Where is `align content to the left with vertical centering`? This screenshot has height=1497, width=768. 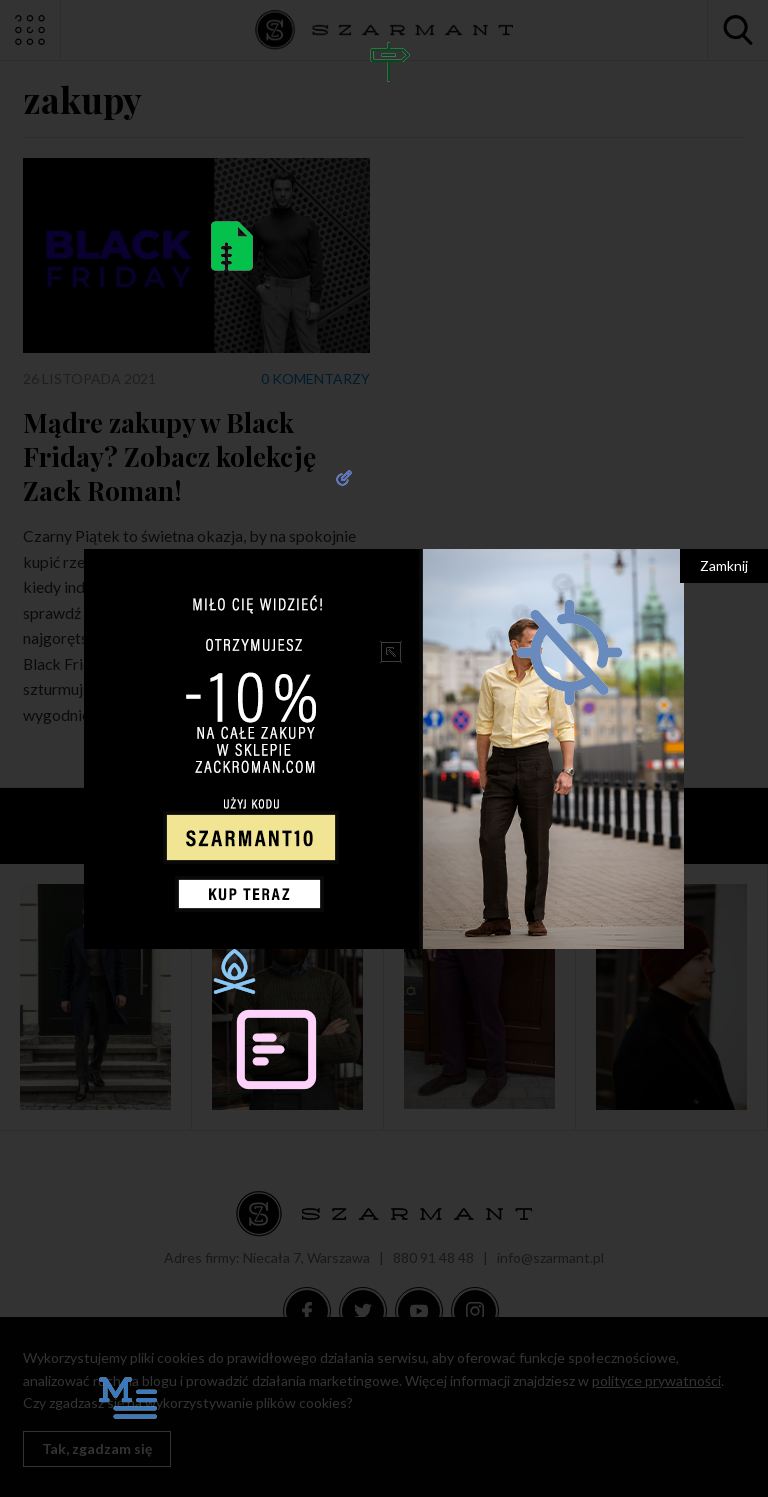
align content to the left with vertical centering is located at coordinates (276, 1049).